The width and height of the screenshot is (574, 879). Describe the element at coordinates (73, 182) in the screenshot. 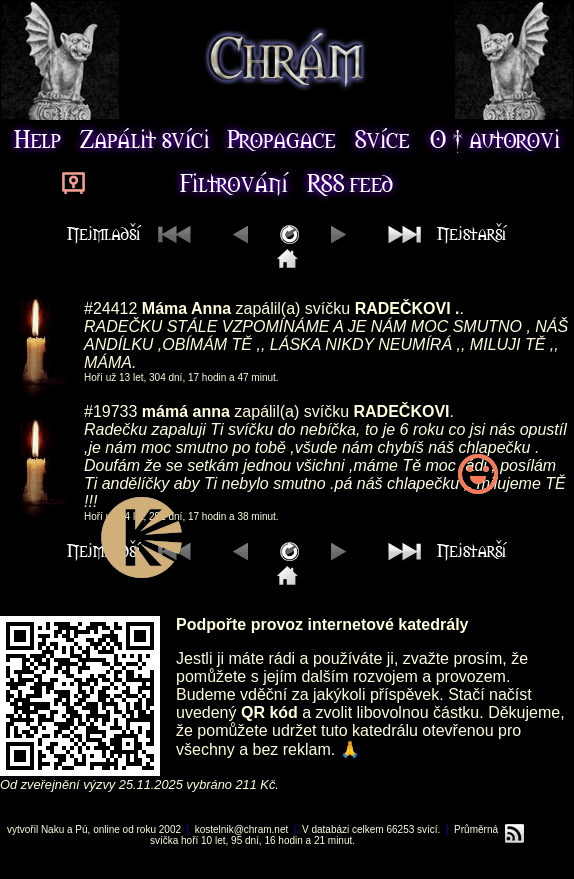

I see `access secure storage or vault` at that location.